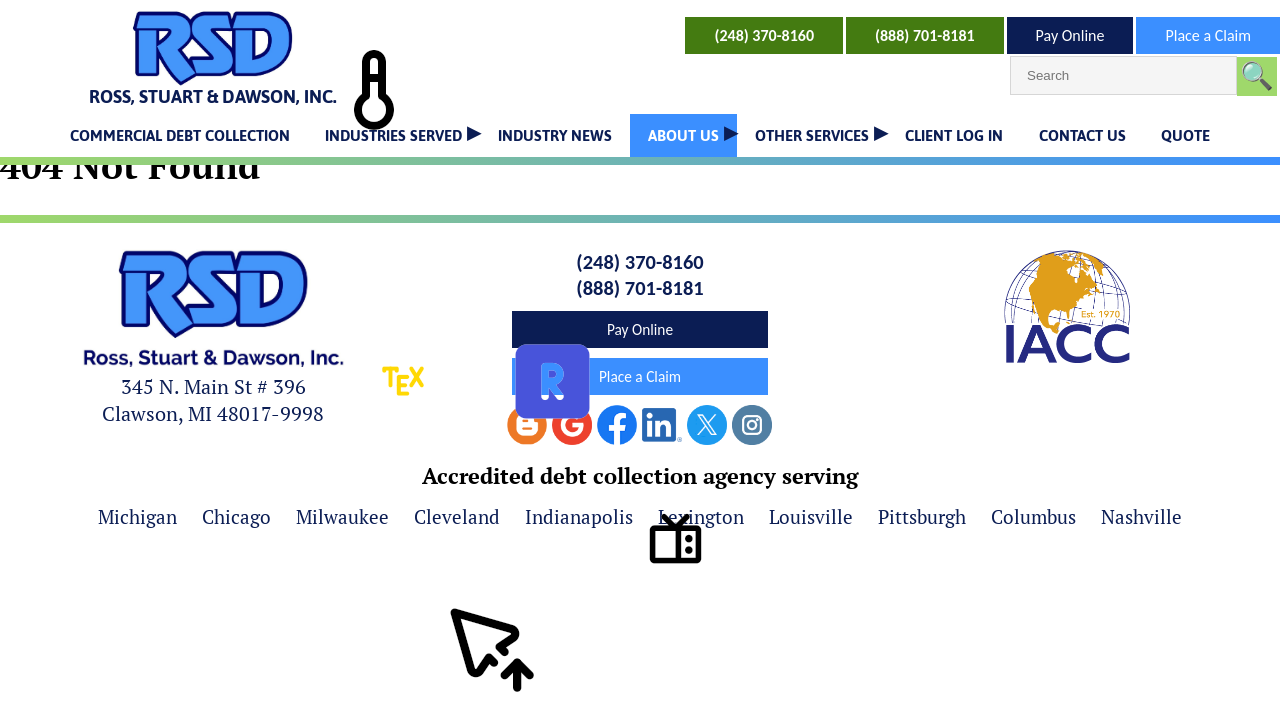 The height and width of the screenshot is (720, 1280). I want to click on view current temperature reading, so click(374, 90).